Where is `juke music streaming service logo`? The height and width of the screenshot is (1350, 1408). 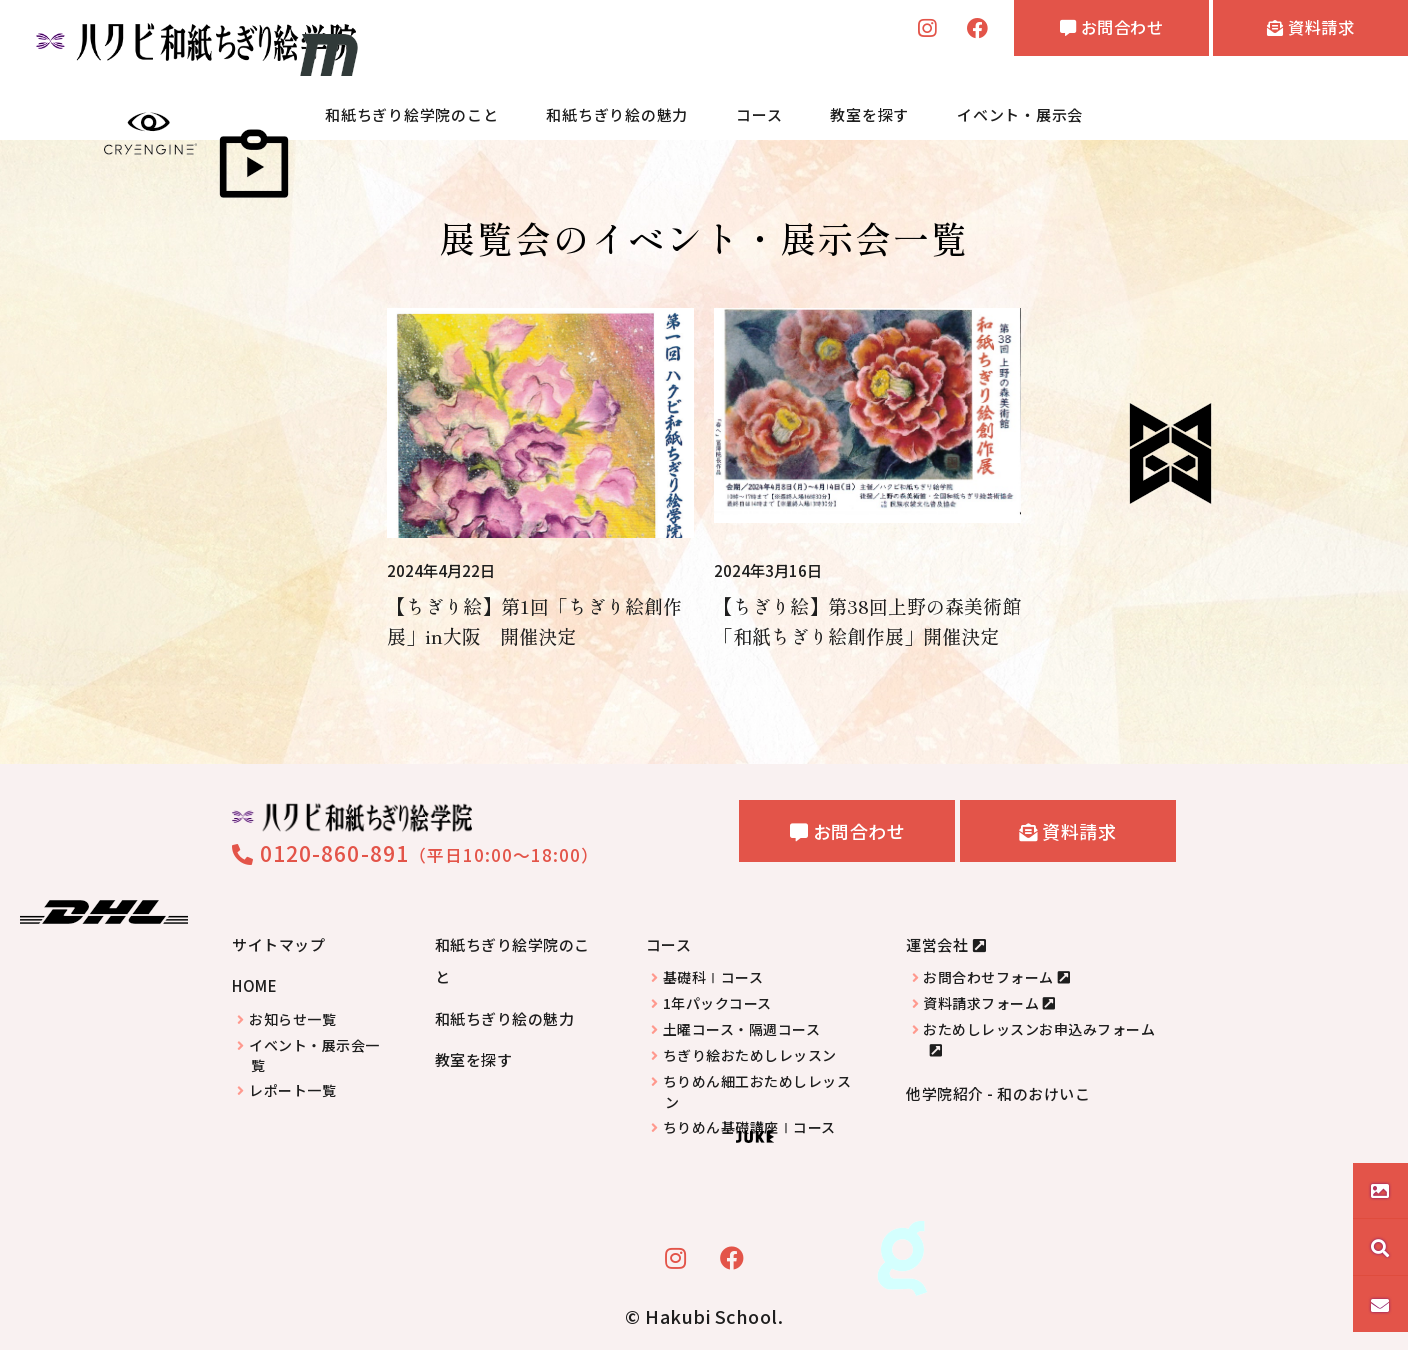
juke music streaming service logo is located at coordinates (755, 1137).